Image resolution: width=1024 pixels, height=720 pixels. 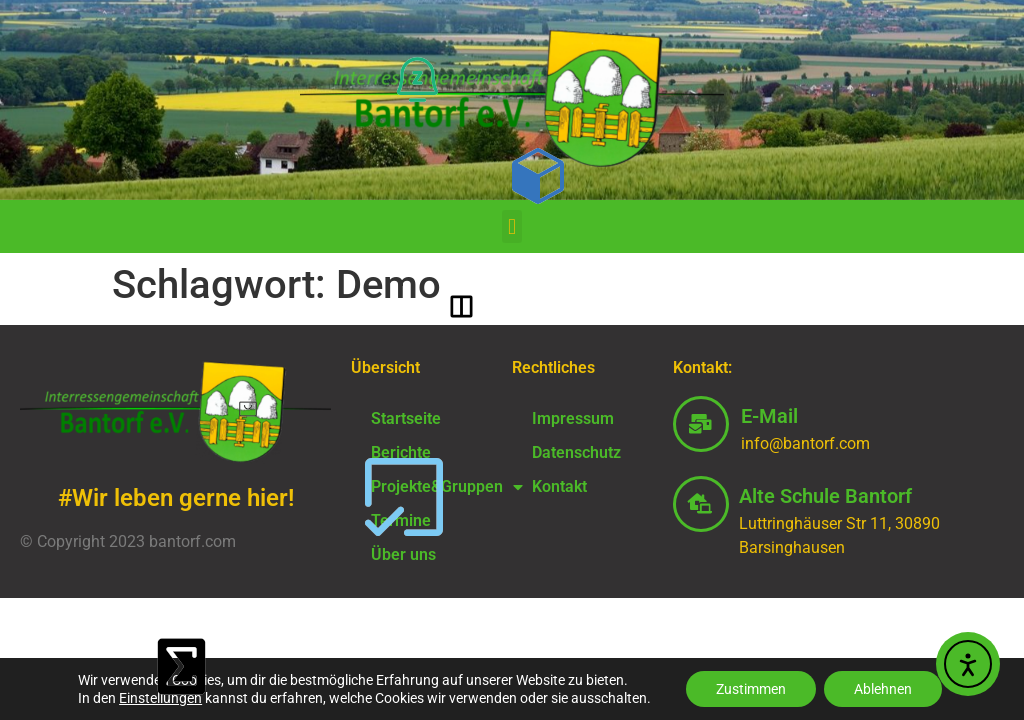 What do you see at coordinates (248, 409) in the screenshot?
I see `view your shopping bag` at bounding box center [248, 409].